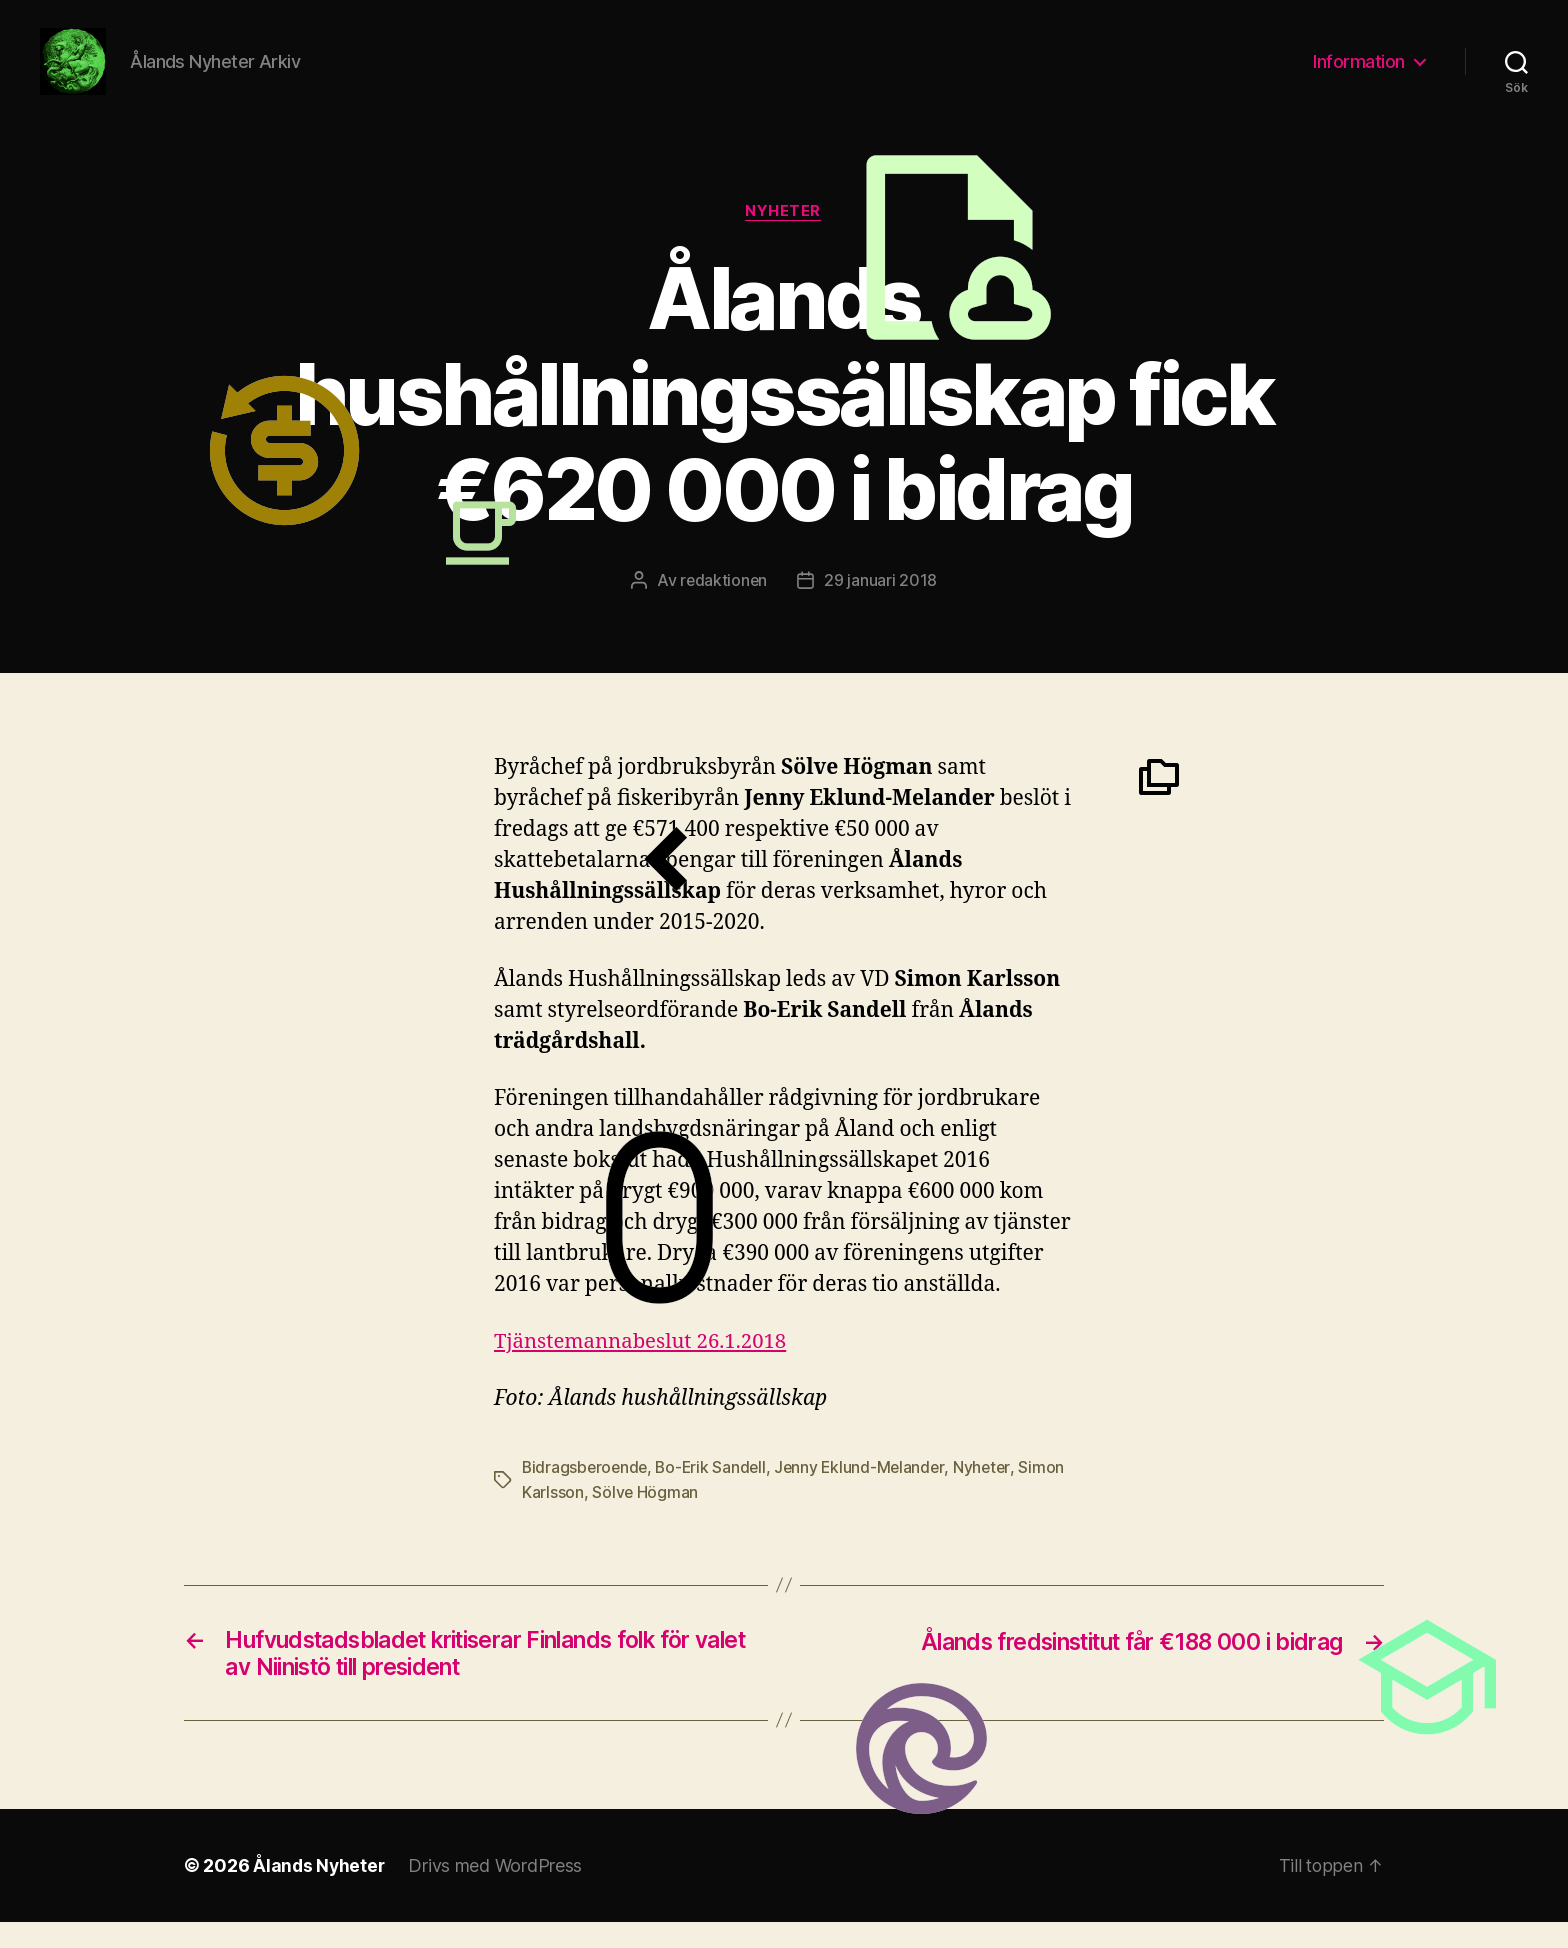  What do you see at coordinates (481, 533) in the screenshot?
I see `browse coffee shop or café locations` at bounding box center [481, 533].